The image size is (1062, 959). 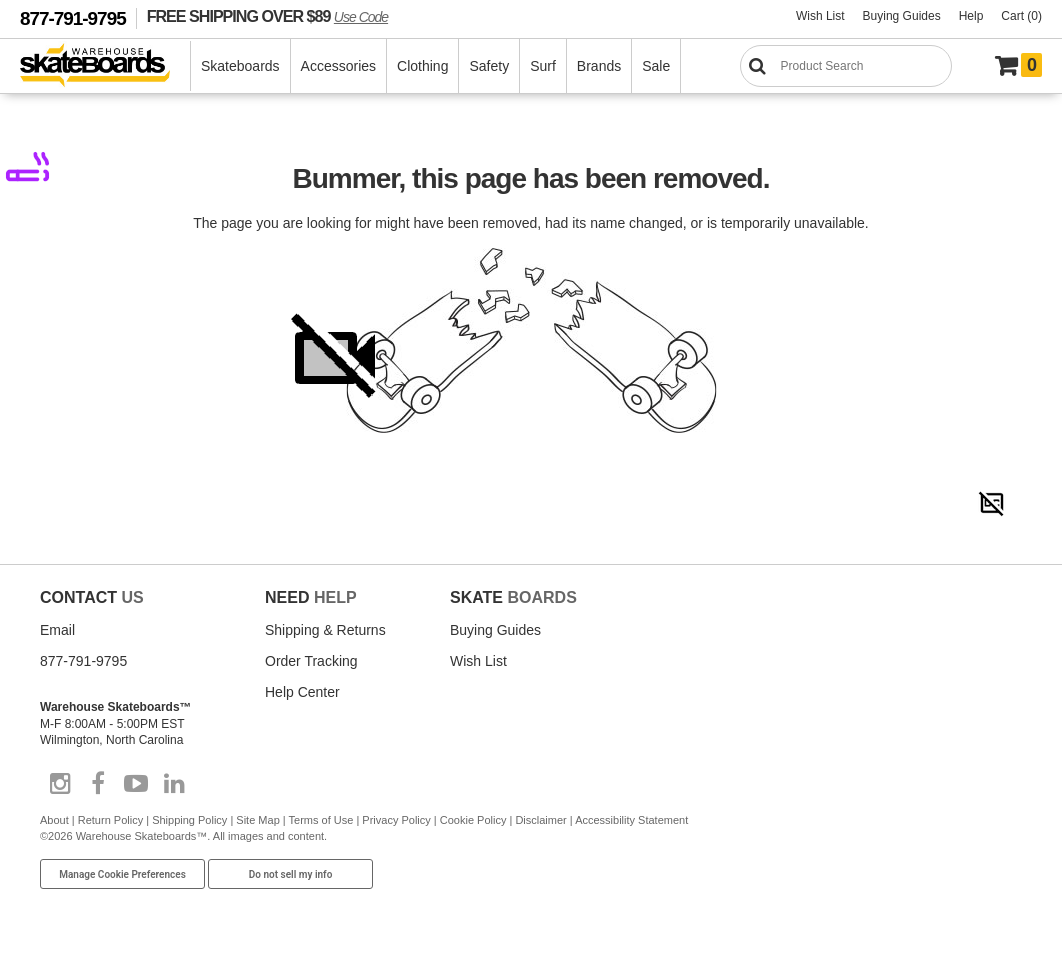 What do you see at coordinates (335, 358) in the screenshot?
I see `turn off camera or video` at bounding box center [335, 358].